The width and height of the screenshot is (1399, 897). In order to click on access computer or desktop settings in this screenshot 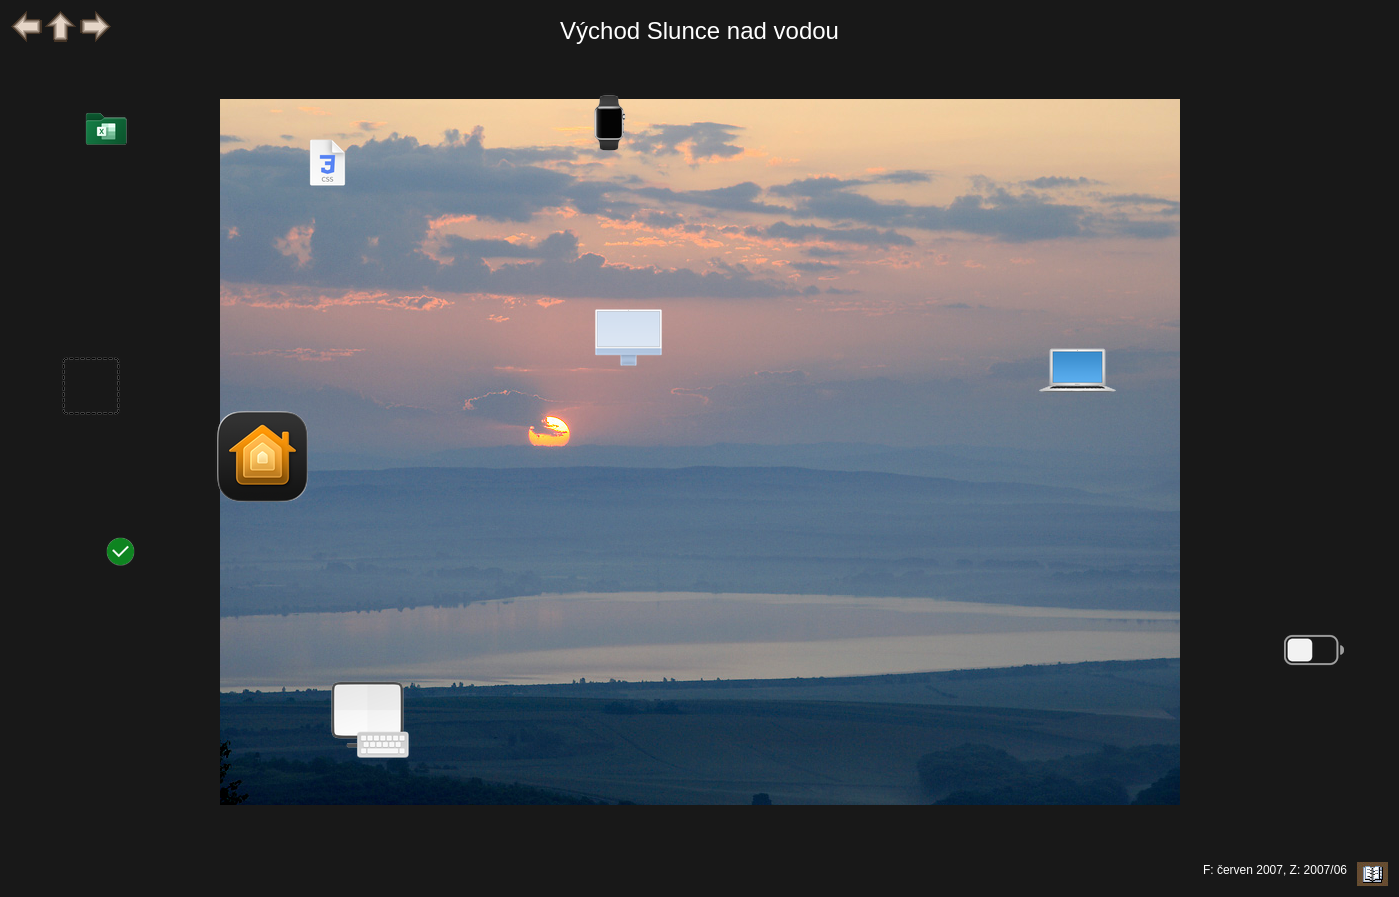, I will do `click(370, 719)`.